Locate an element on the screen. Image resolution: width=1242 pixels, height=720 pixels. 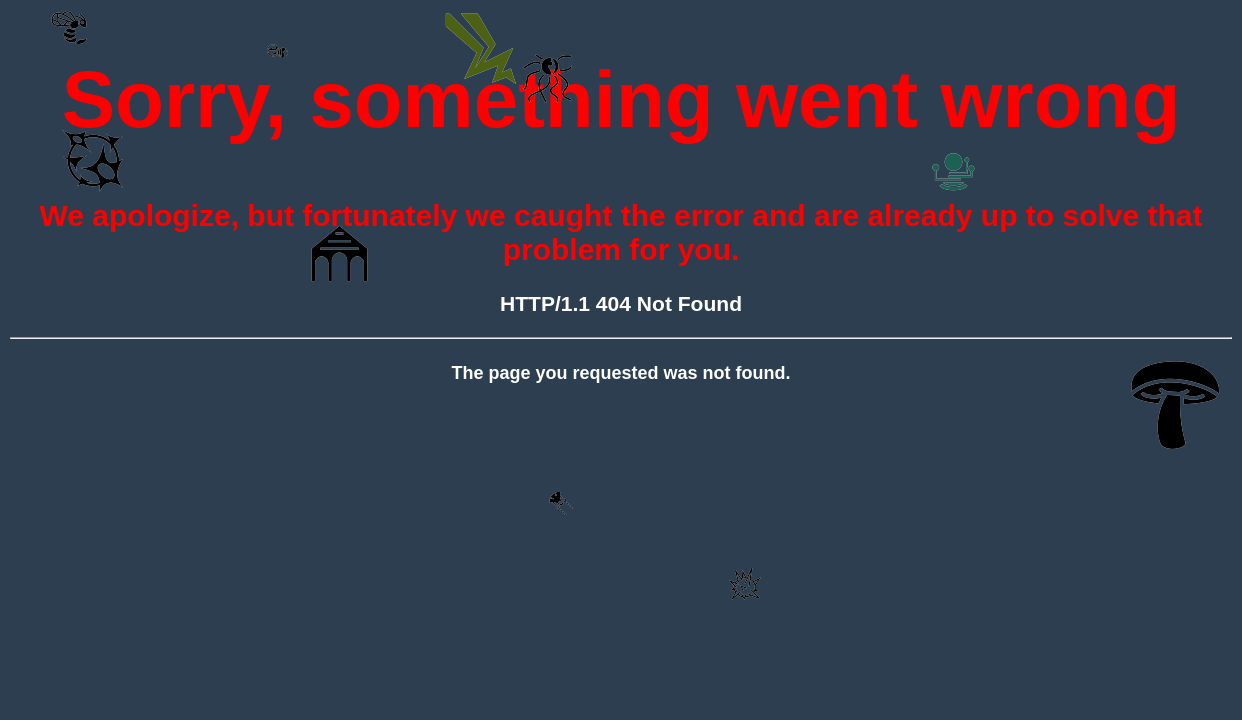
view solar system or planetary model is located at coordinates (953, 170).